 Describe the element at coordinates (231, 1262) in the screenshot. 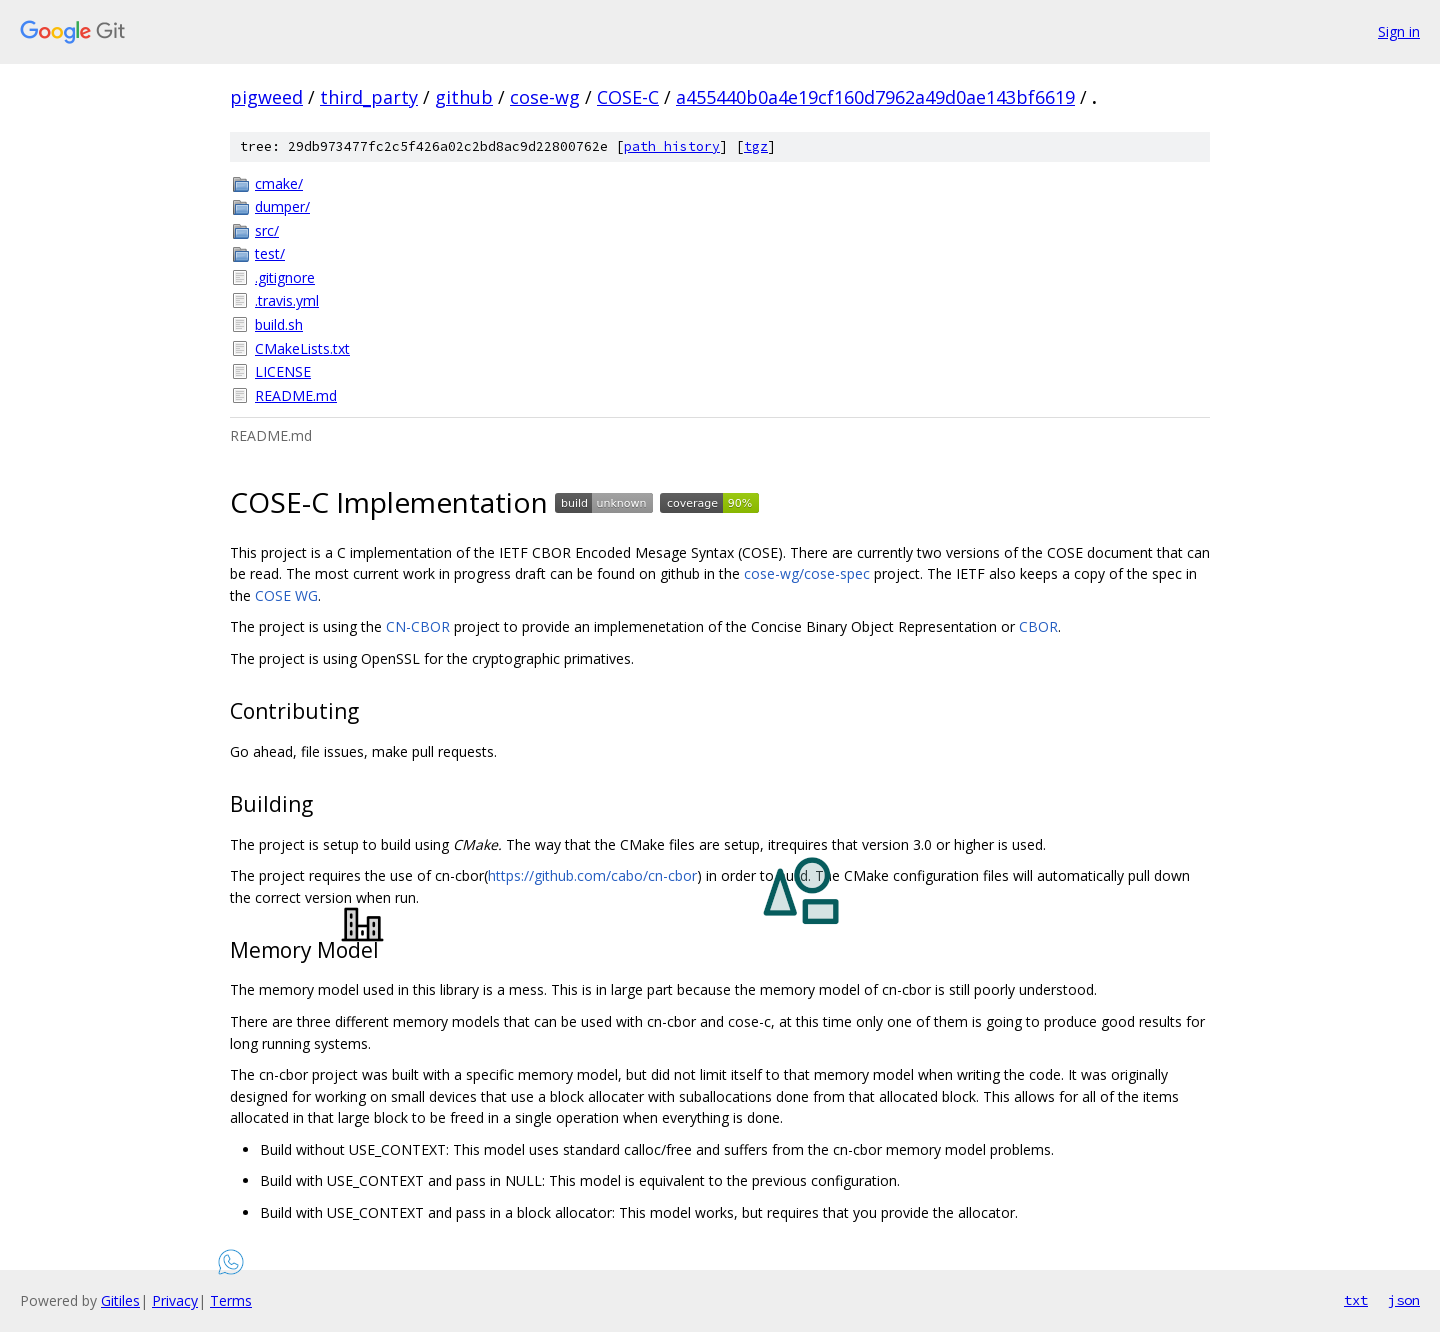

I see `open whatsapp messaging app` at that location.